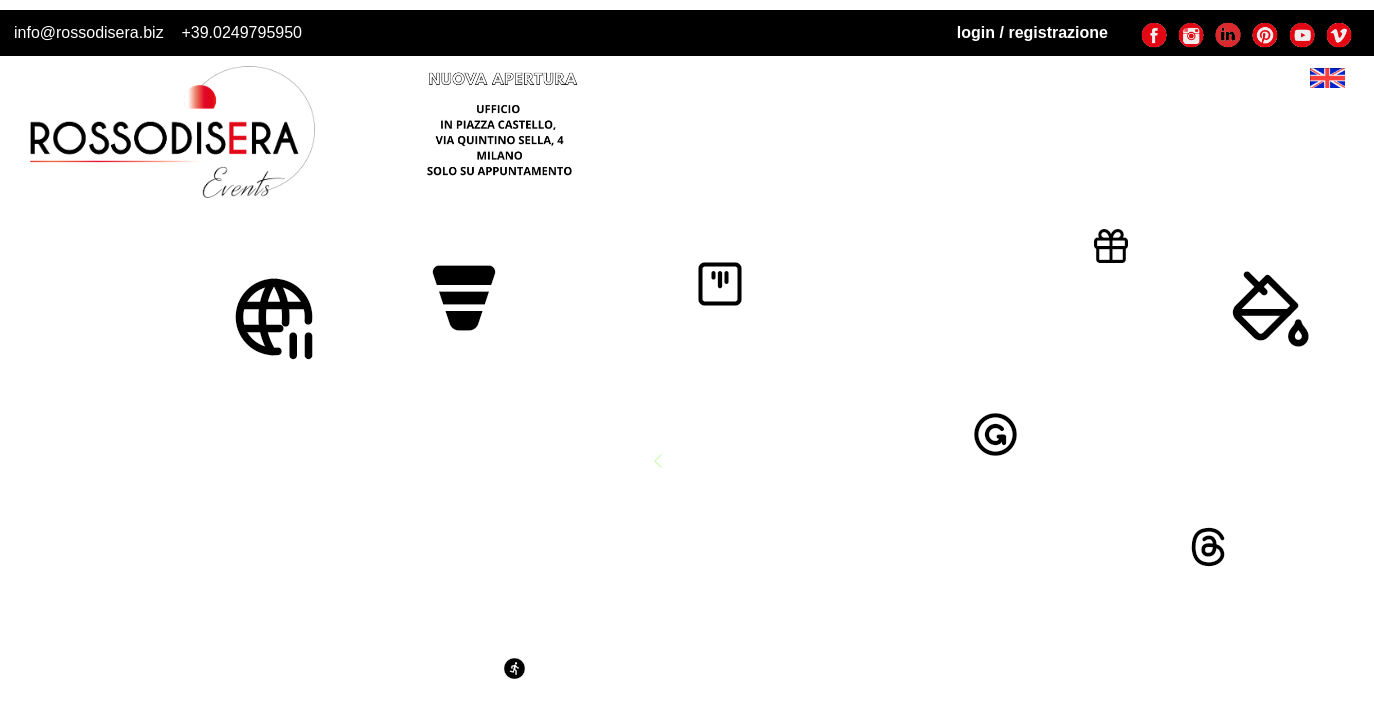  Describe the element at coordinates (720, 284) in the screenshot. I see `align content to top center of container` at that location.